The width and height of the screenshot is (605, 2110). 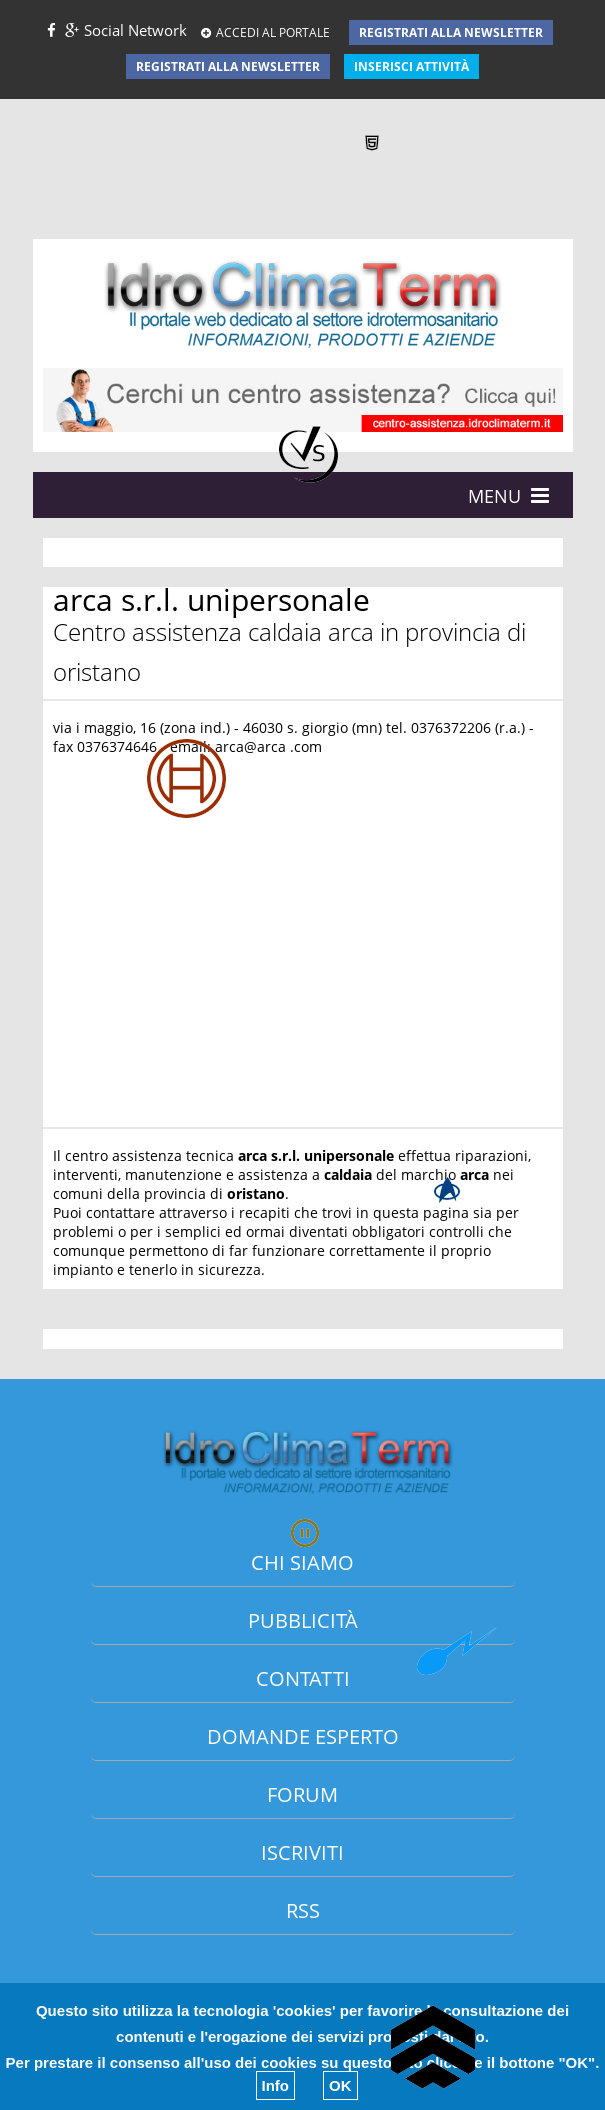 I want to click on open koyeb cloud platform, so click(x=433, y=2047).